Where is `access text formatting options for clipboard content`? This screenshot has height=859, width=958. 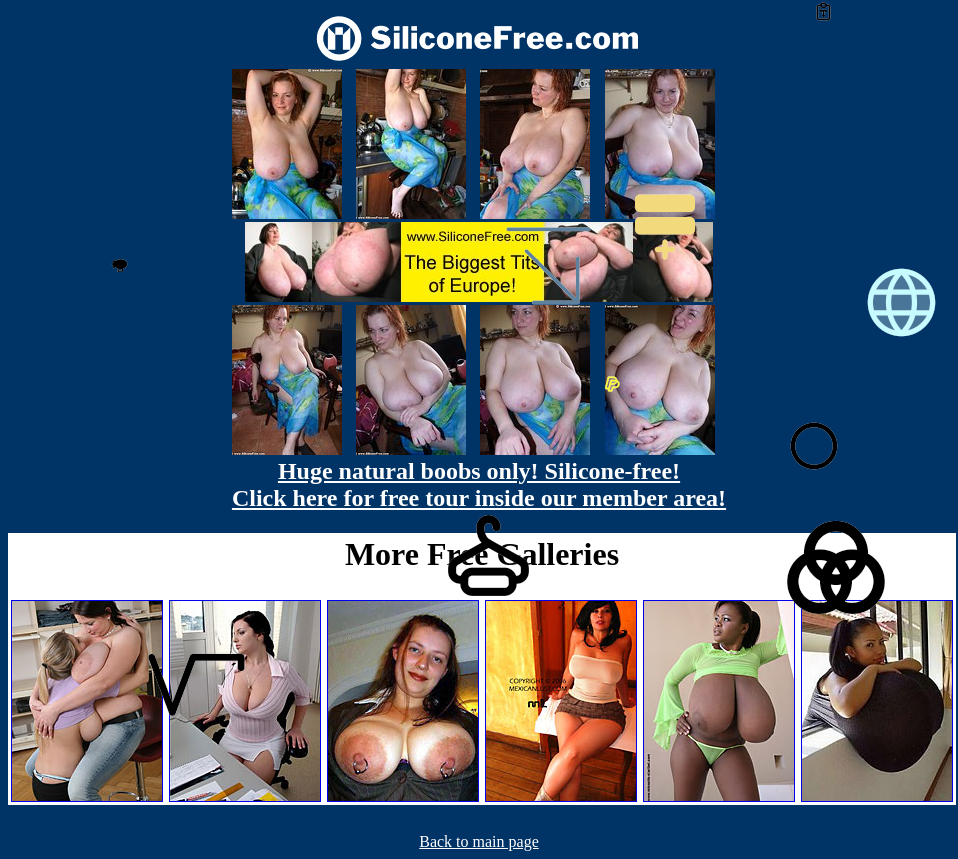 access text formatting options for clipboard content is located at coordinates (823, 11).